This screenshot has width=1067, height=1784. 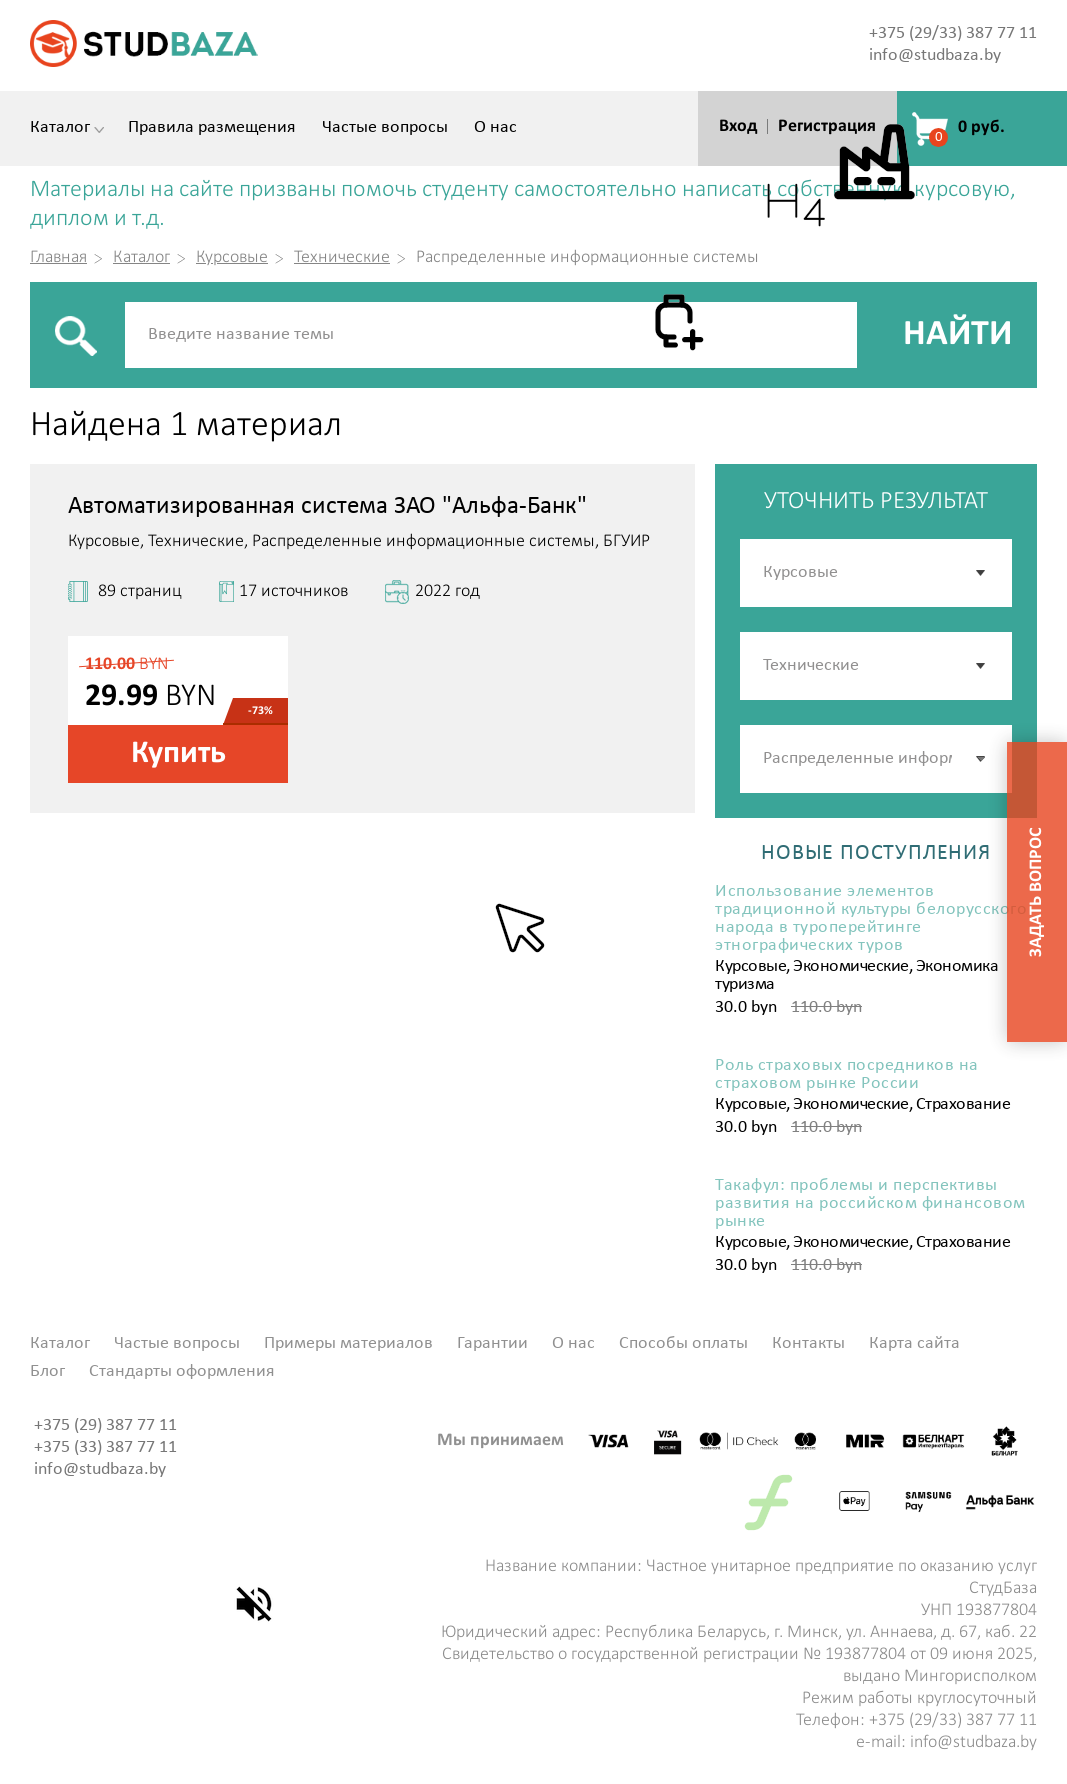 What do you see at coordinates (768, 1502) in the screenshot?
I see `indicates florin or dutch guilder currency` at bounding box center [768, 1502].